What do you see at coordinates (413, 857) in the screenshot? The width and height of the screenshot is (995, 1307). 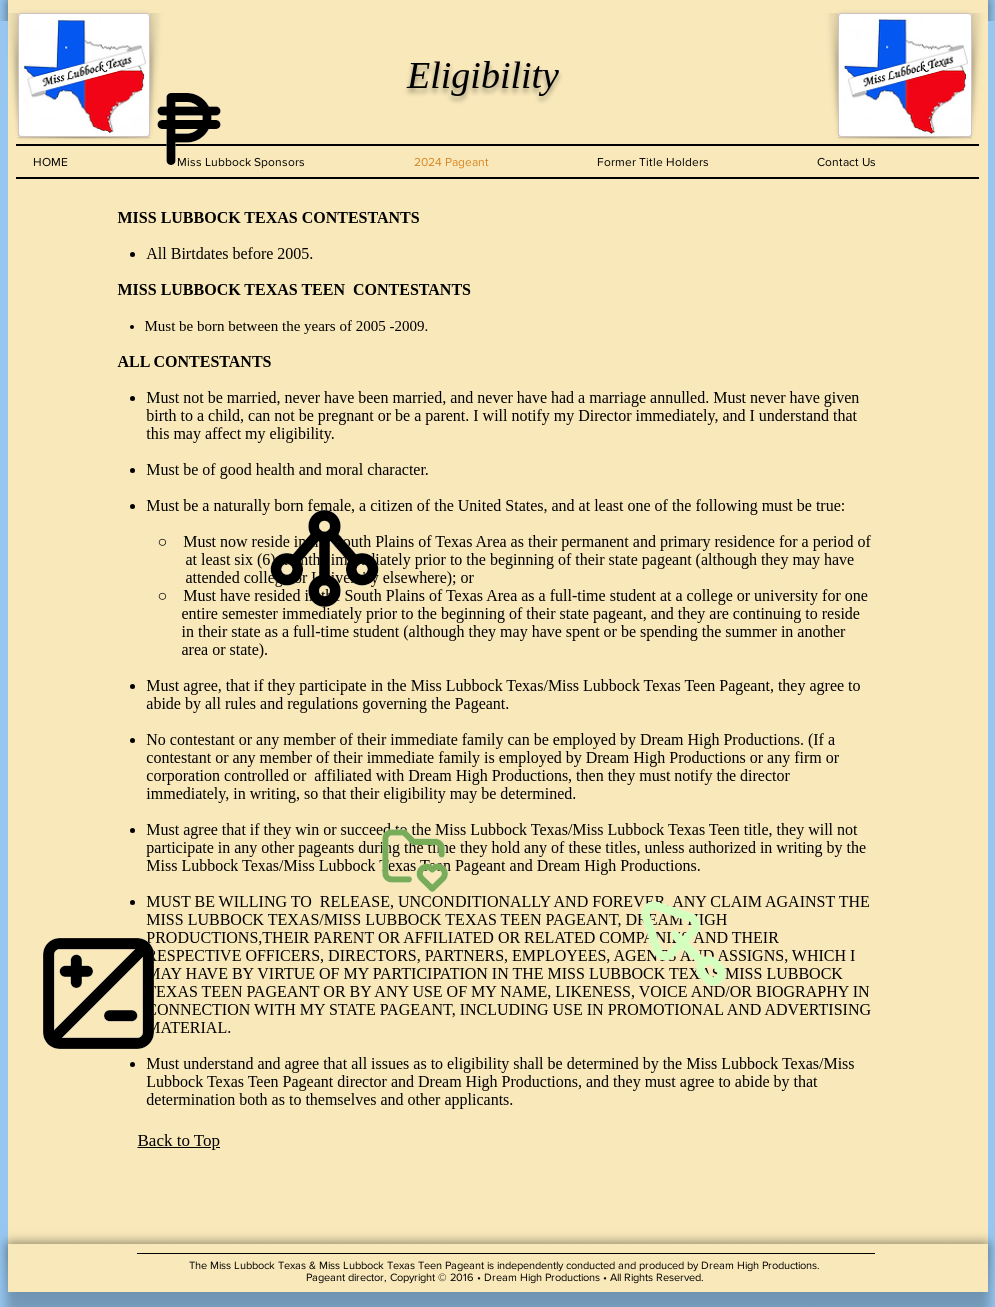 I see `add folder to favorites` at bounding box center [413, 857].